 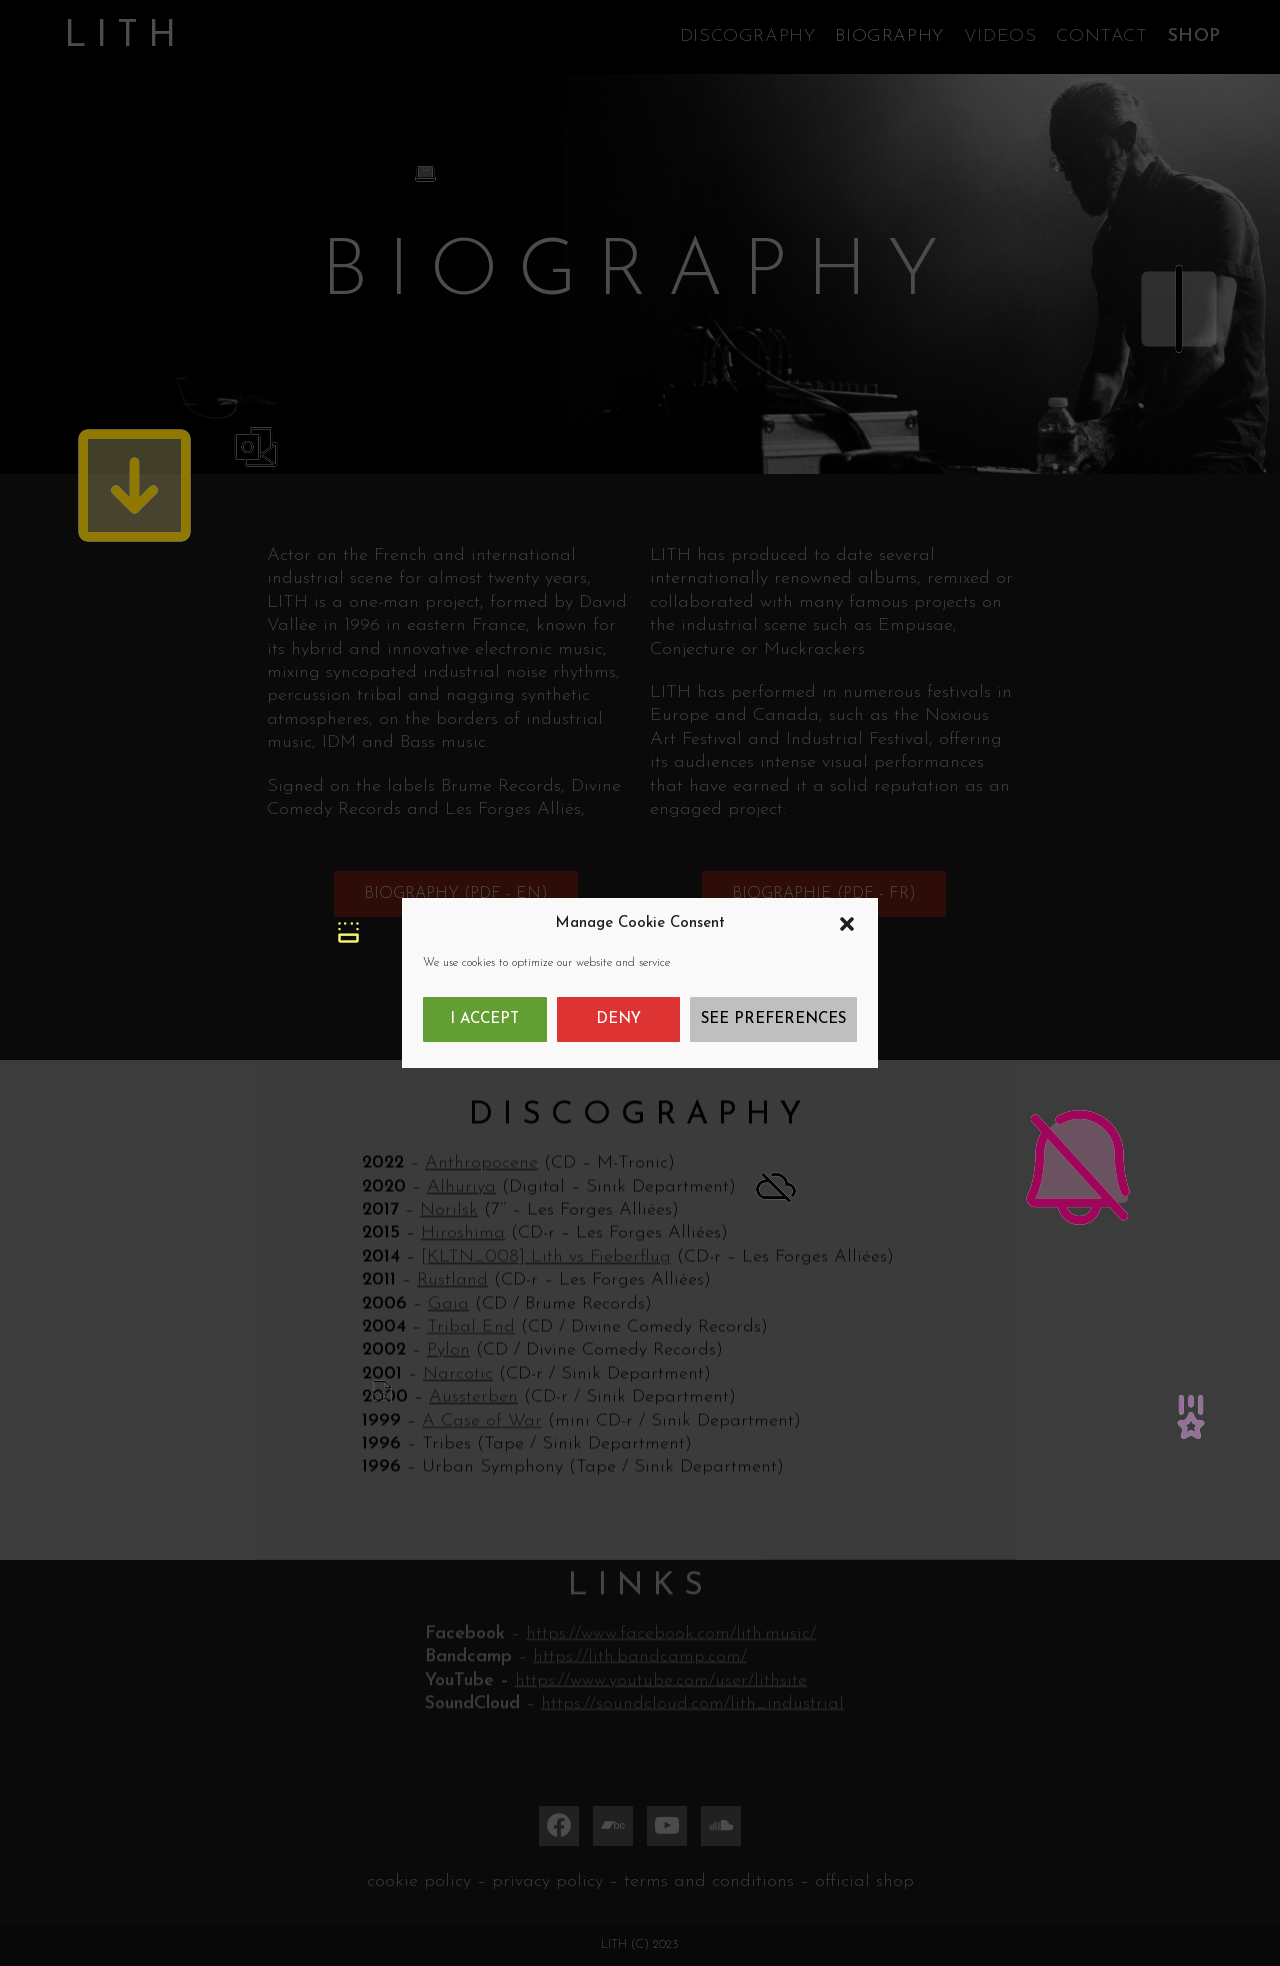 I want to click on indicates no cloud connection or offline status, so click(x=776, y=1186).